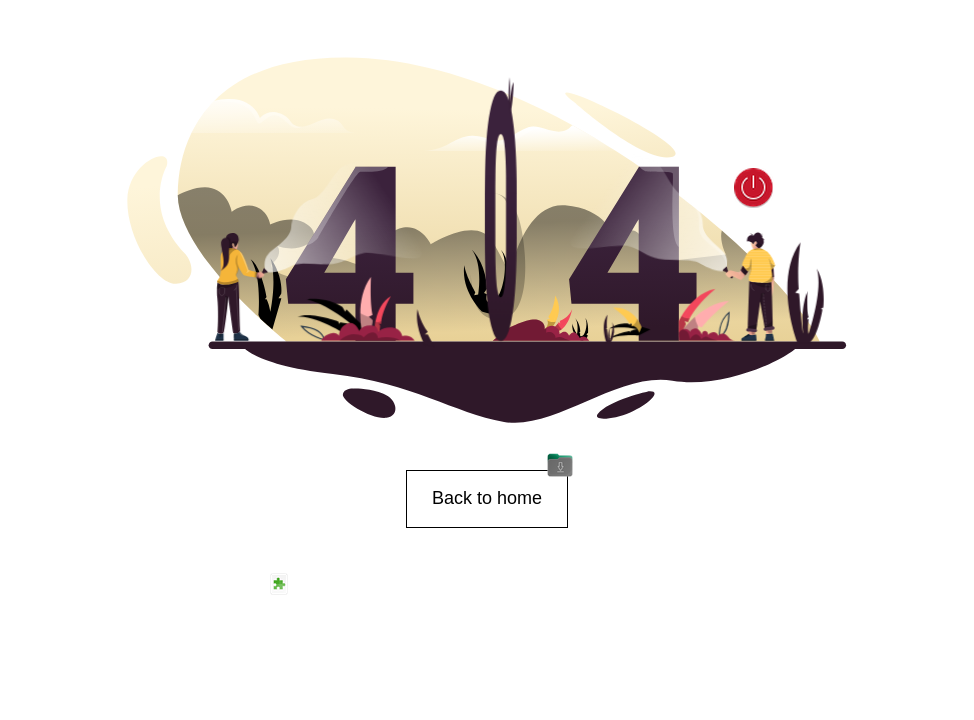  Describe the element at coordinates (560, 465) in the screenshot. I see `open your downloads folder` at that location.